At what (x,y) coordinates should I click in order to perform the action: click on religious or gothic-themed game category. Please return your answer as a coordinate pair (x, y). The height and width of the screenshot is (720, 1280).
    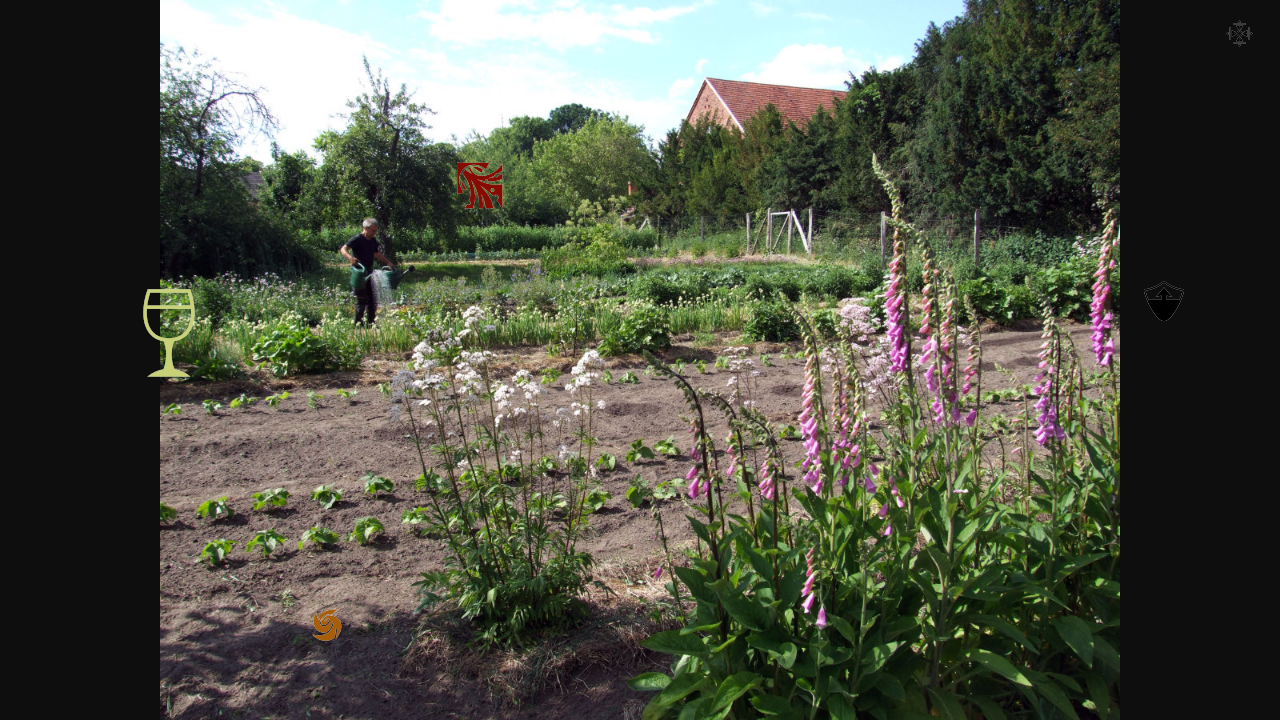
    Looking at the image, I should click on (1239, 33).